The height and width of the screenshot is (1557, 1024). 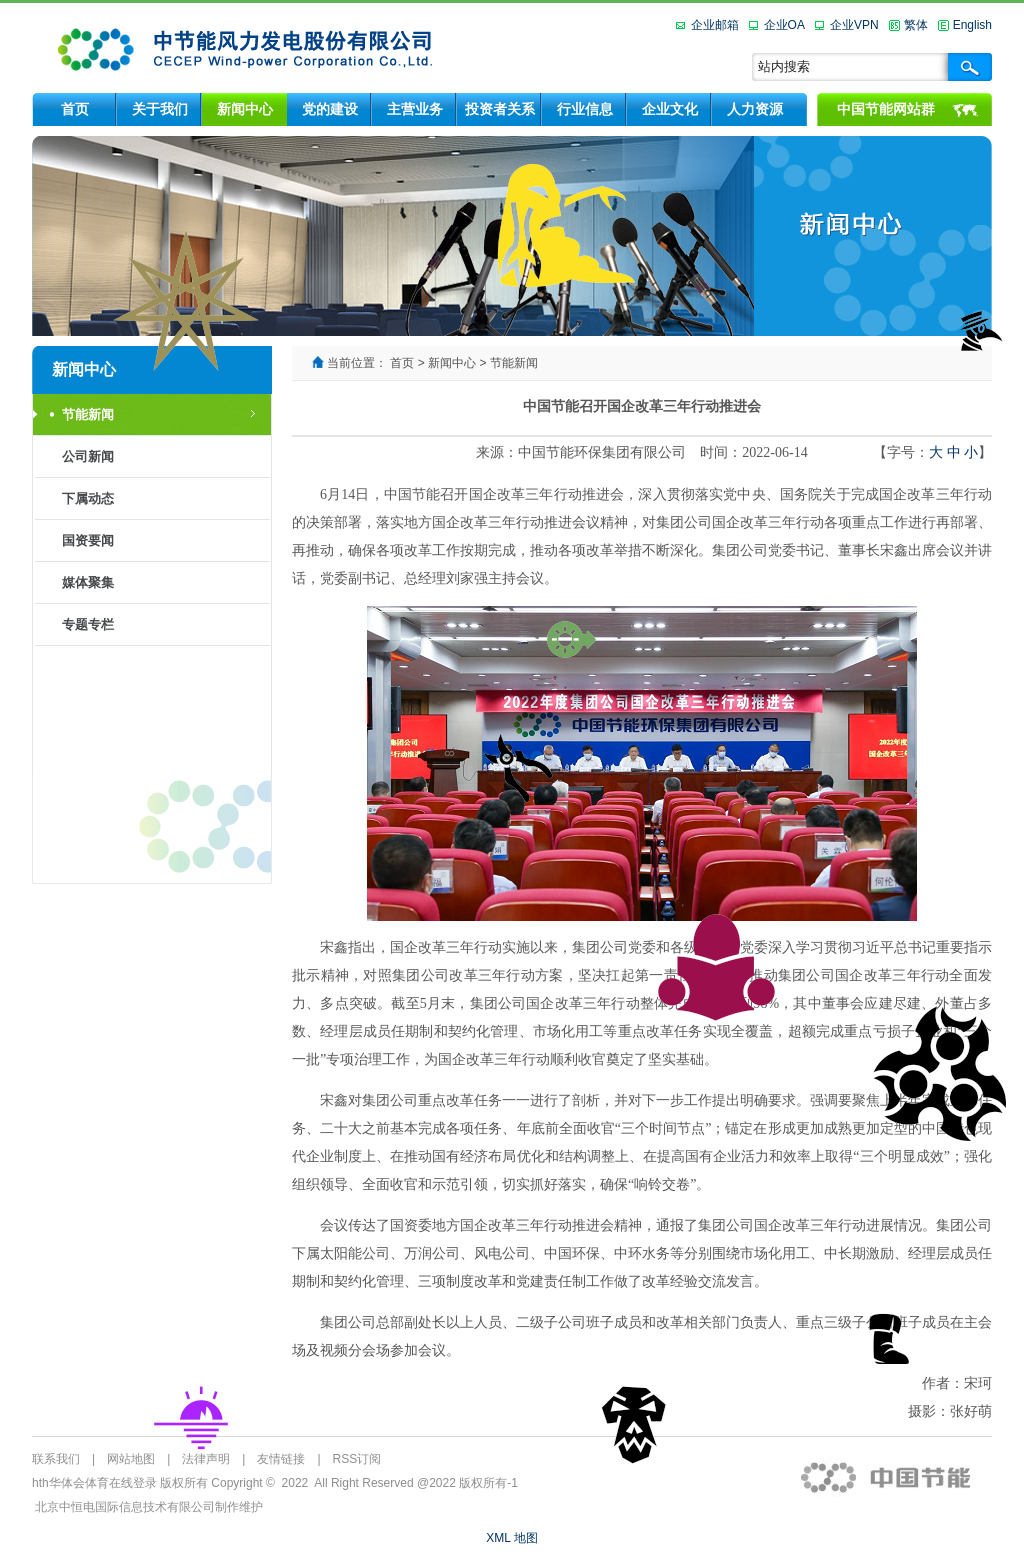 What do you see at coordinates (571, 639) in the screenshot?
I see `advance time to the next day` at bounding box center [571, 639].